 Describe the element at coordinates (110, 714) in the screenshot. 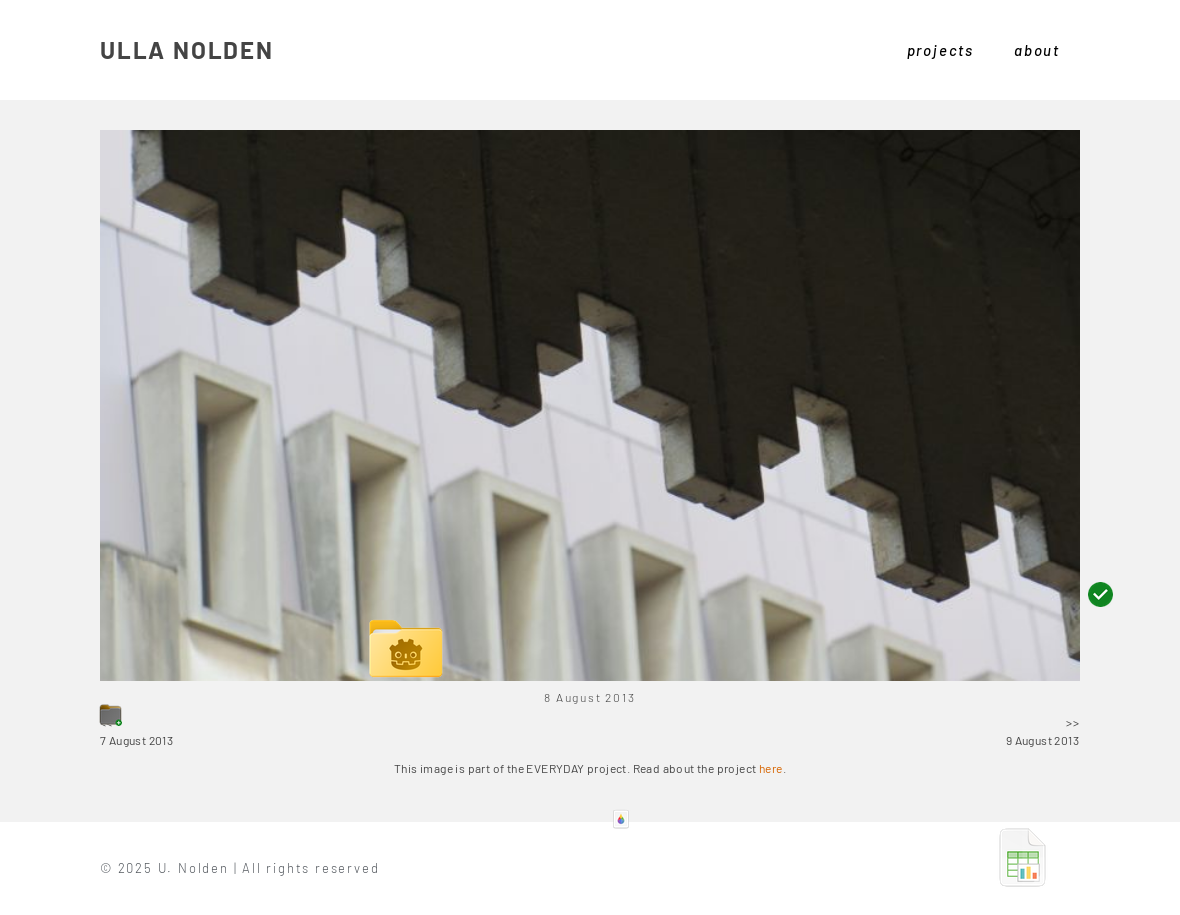

I see `create a new folder` at that location.